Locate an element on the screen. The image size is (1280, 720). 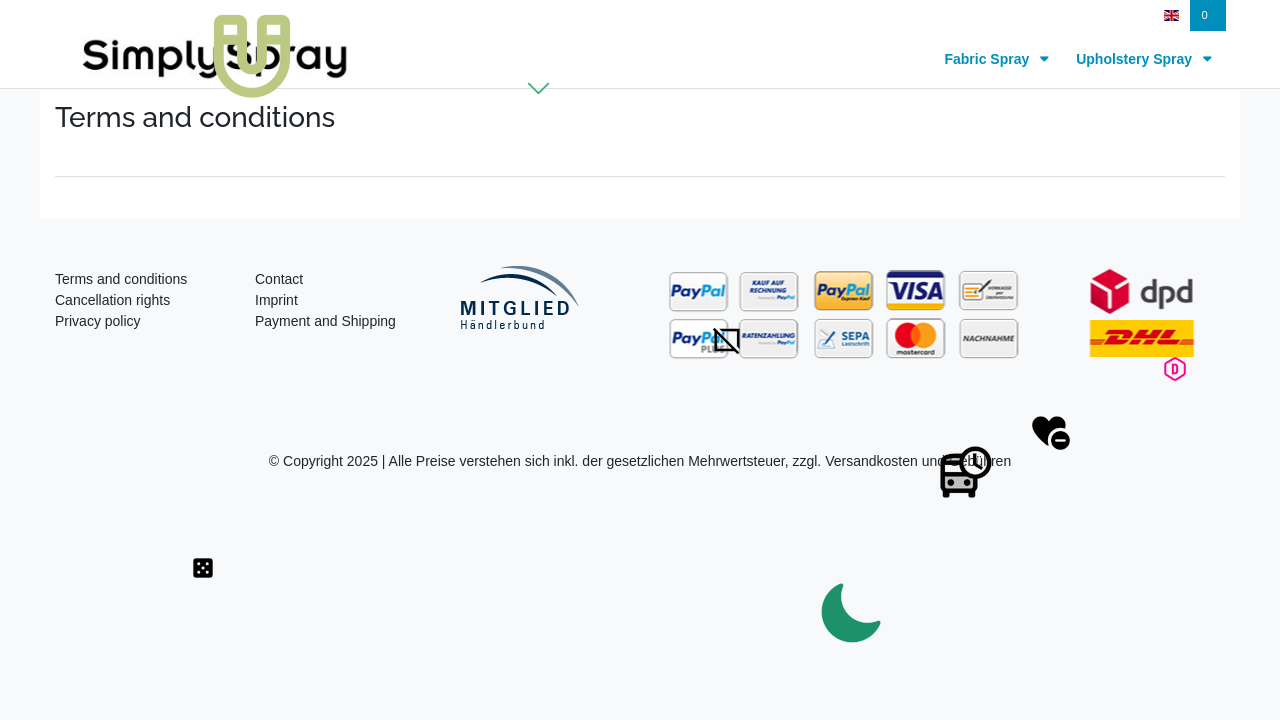
enable dark mode is located at coordinates (850, 614).